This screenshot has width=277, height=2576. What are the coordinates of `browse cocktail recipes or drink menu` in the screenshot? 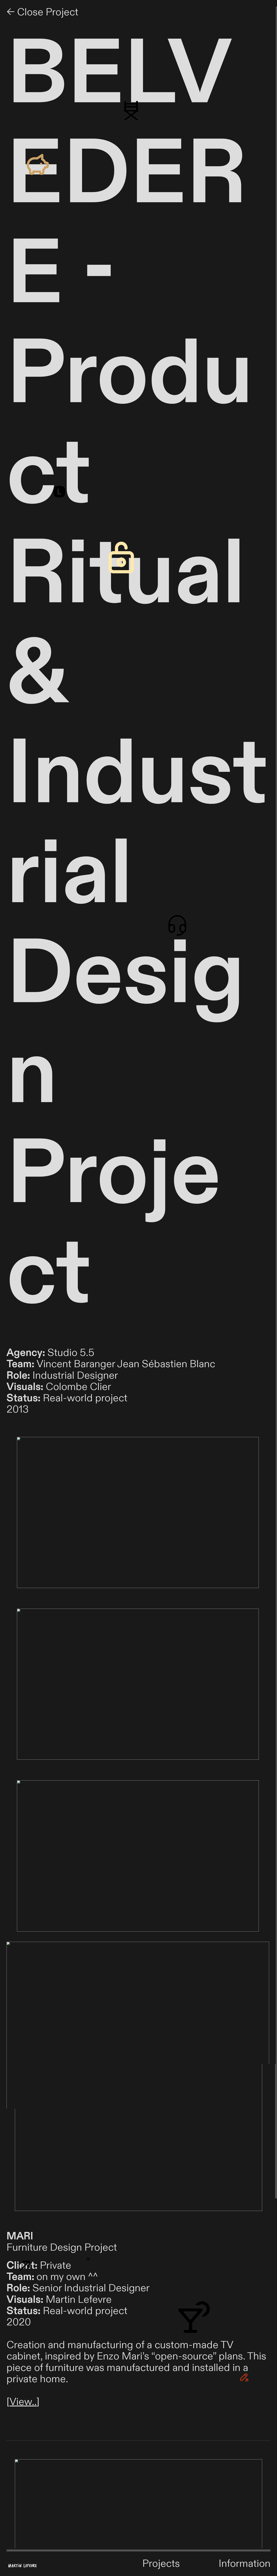 It's located at (192, 2319).